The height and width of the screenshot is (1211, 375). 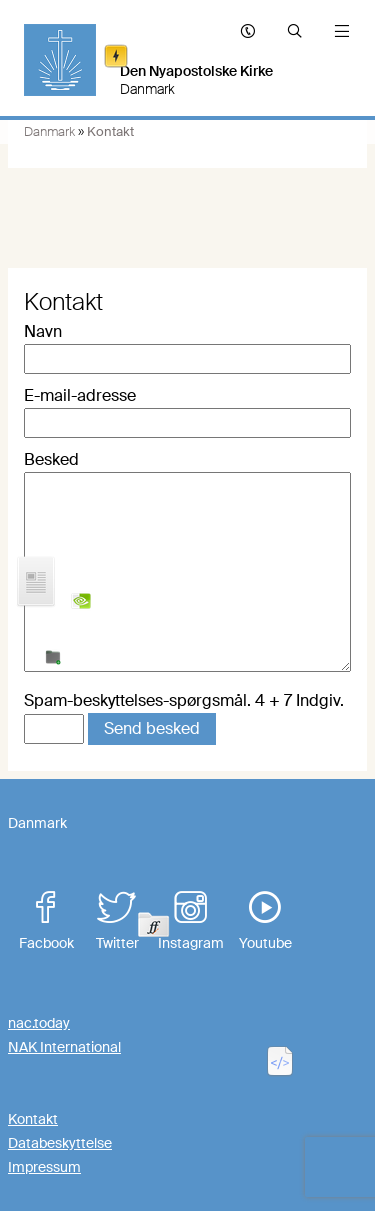 What do you see at coordinates (153, 925) in the screenshot?
I see `open fontforge project files folder` at bounding box center [153, 925].